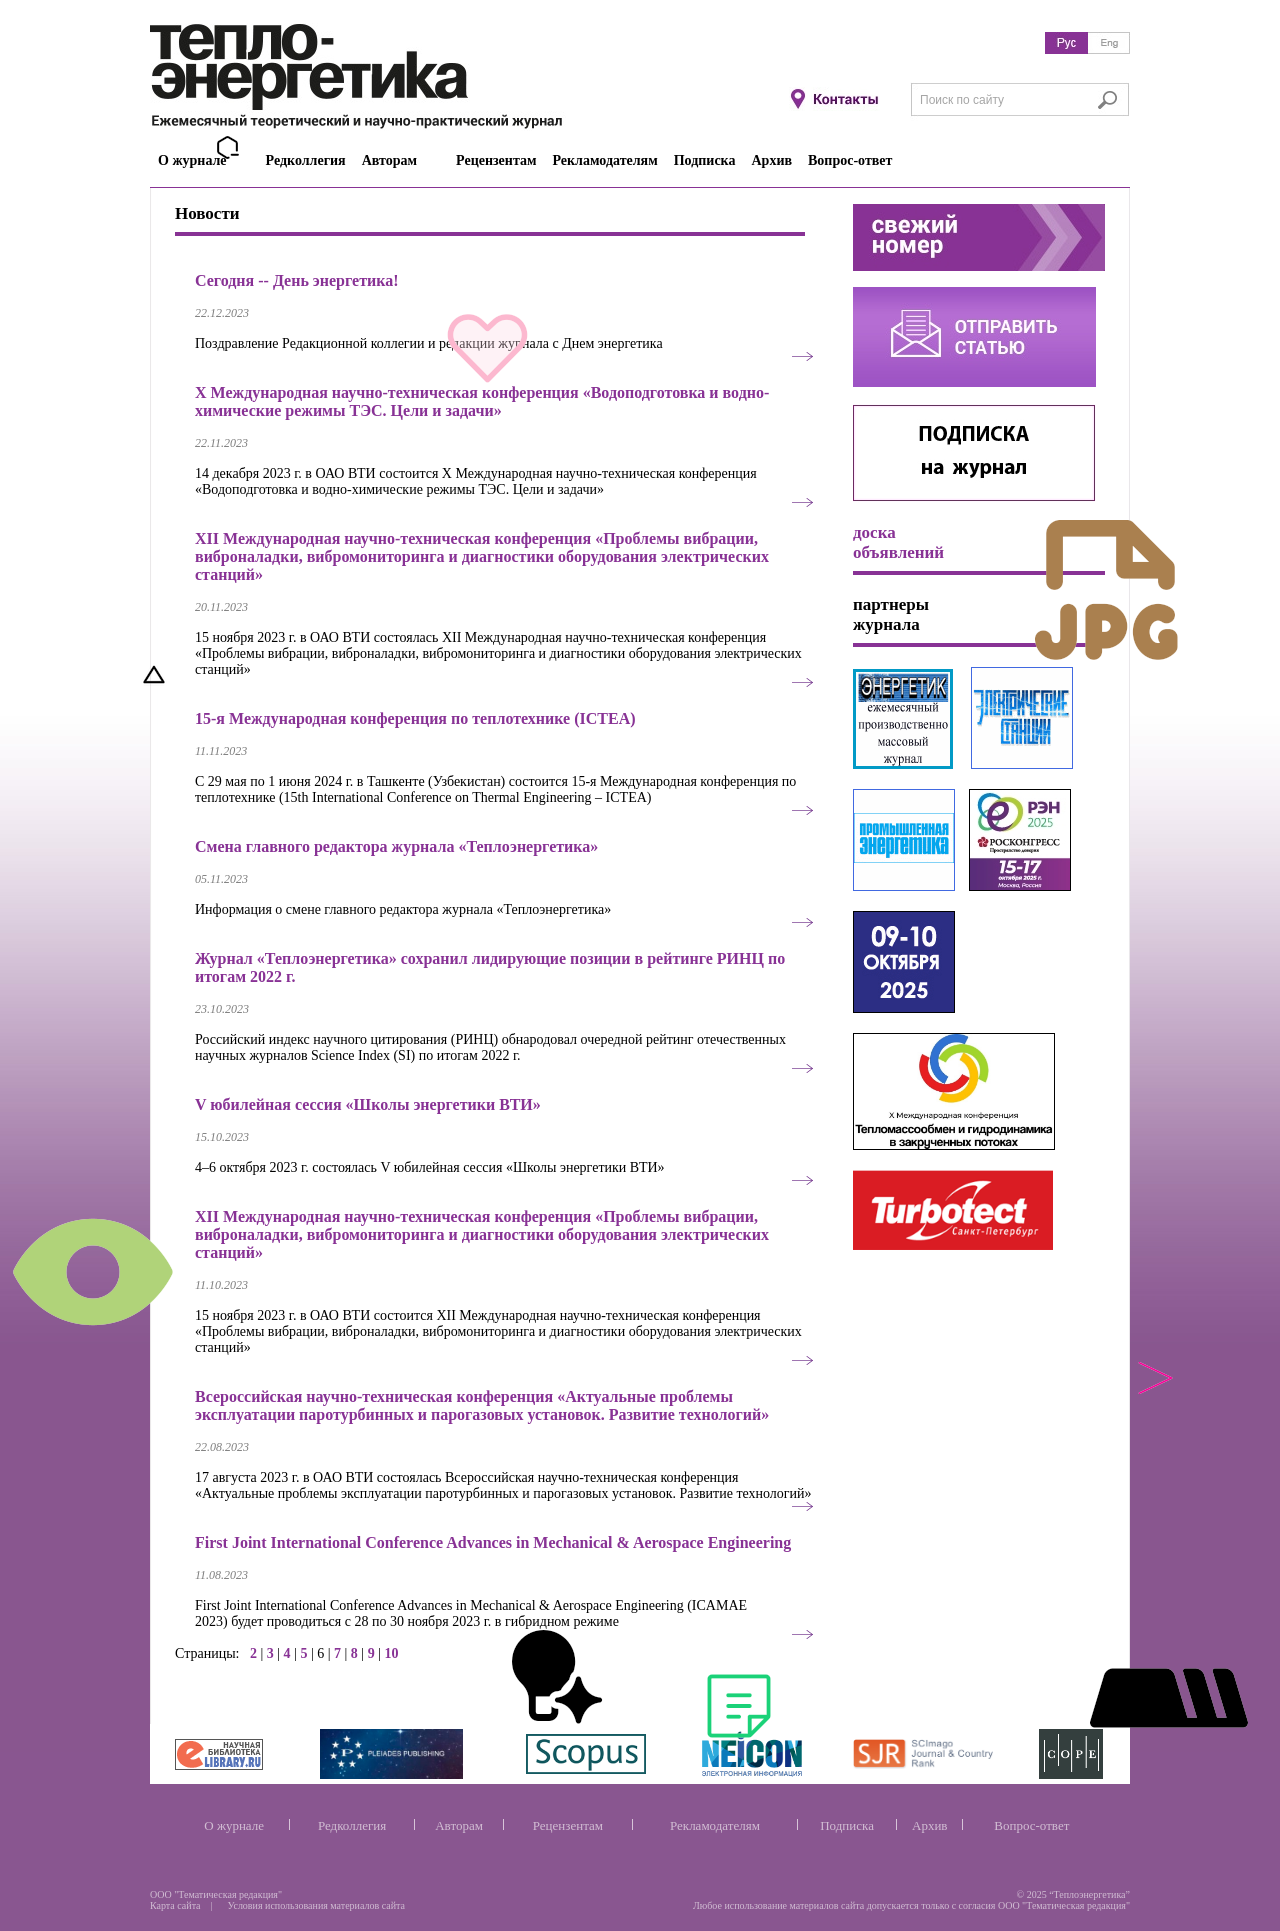 The height and width of the screenshot is (1931, 1280). What do you see at coordinates (554, 1679) in the screenshot?
I see `access AI-powered suggestions or insights` at bounding box center [554, 1679].